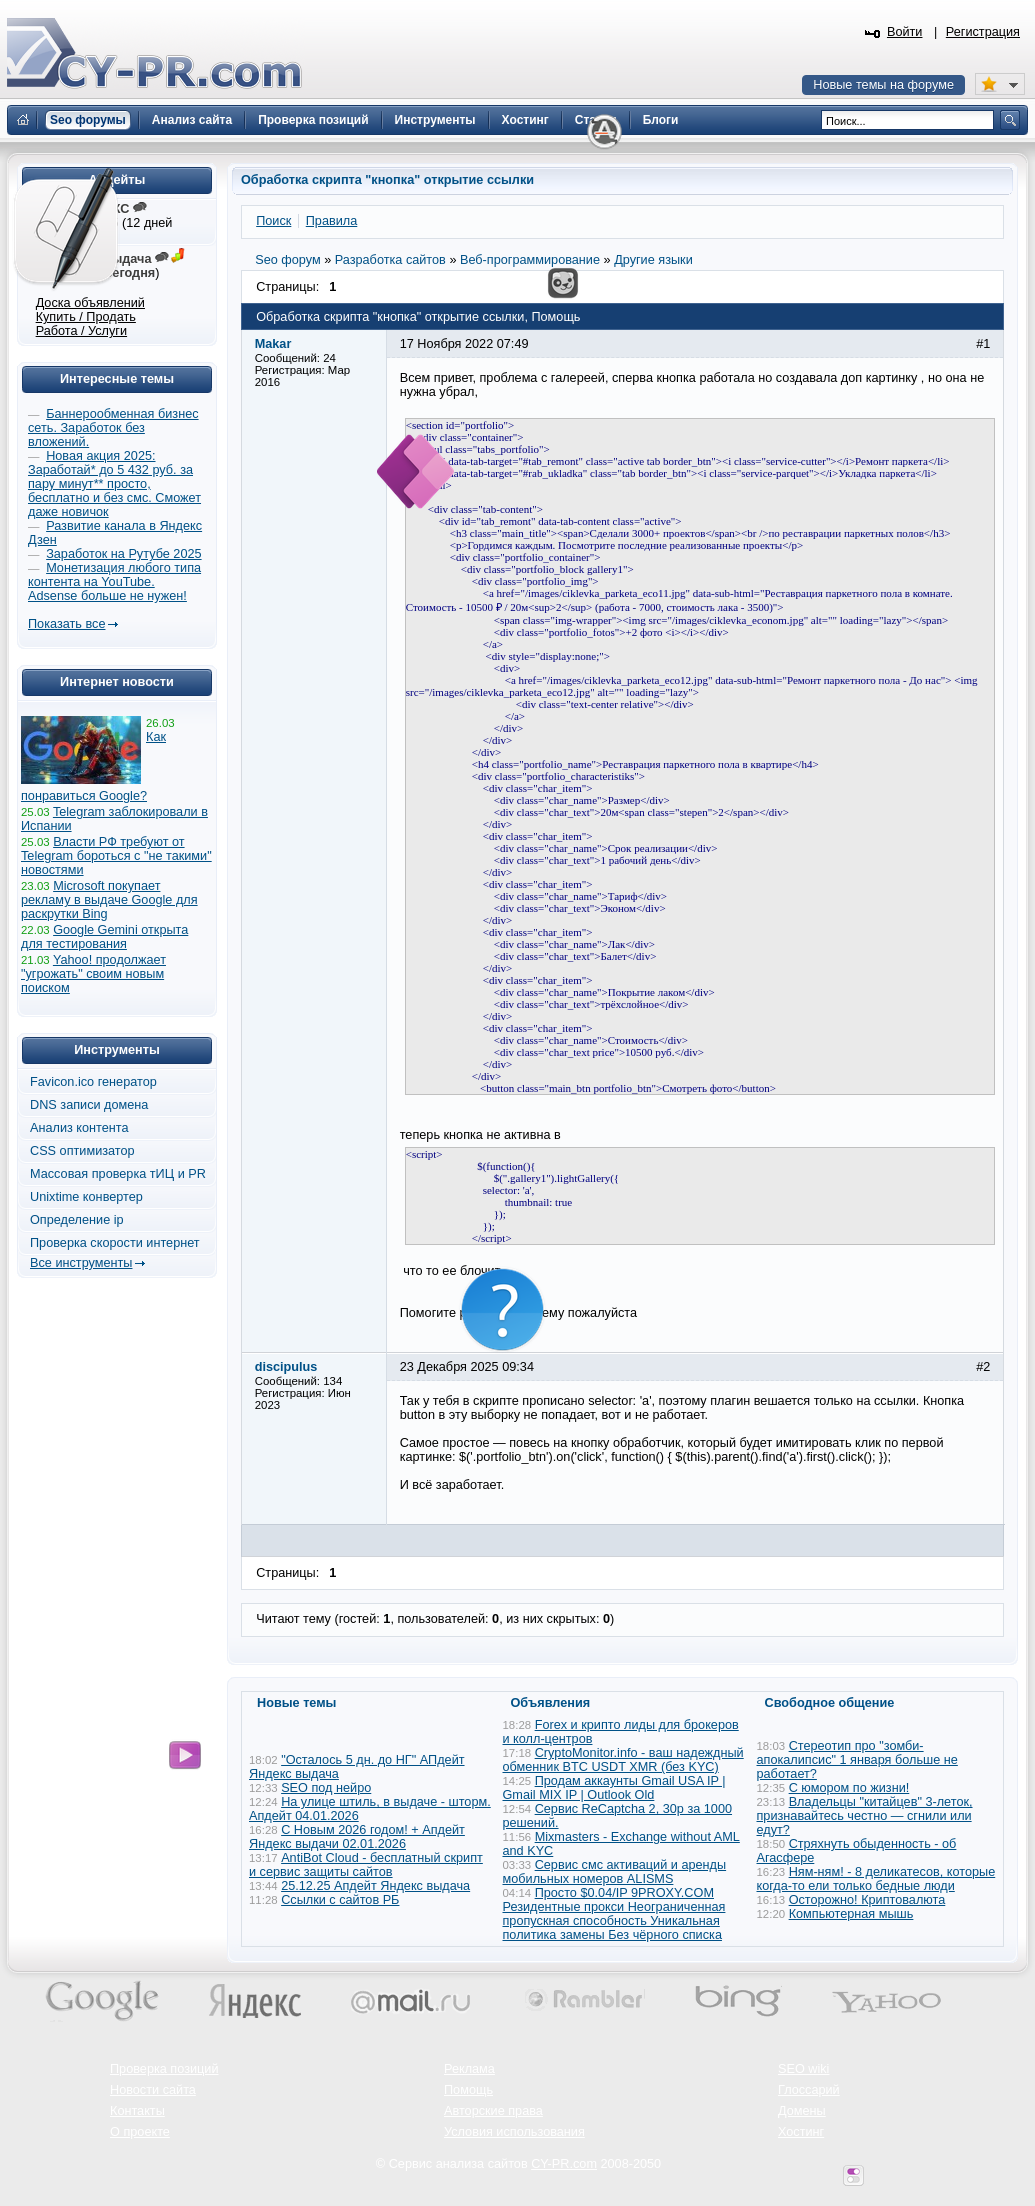 The height and width of the screenshot is (2206, 1035). Describe the element at coordinates (415, 471) in the screenshot. I see `open Microsoft Power Apps` at that location.